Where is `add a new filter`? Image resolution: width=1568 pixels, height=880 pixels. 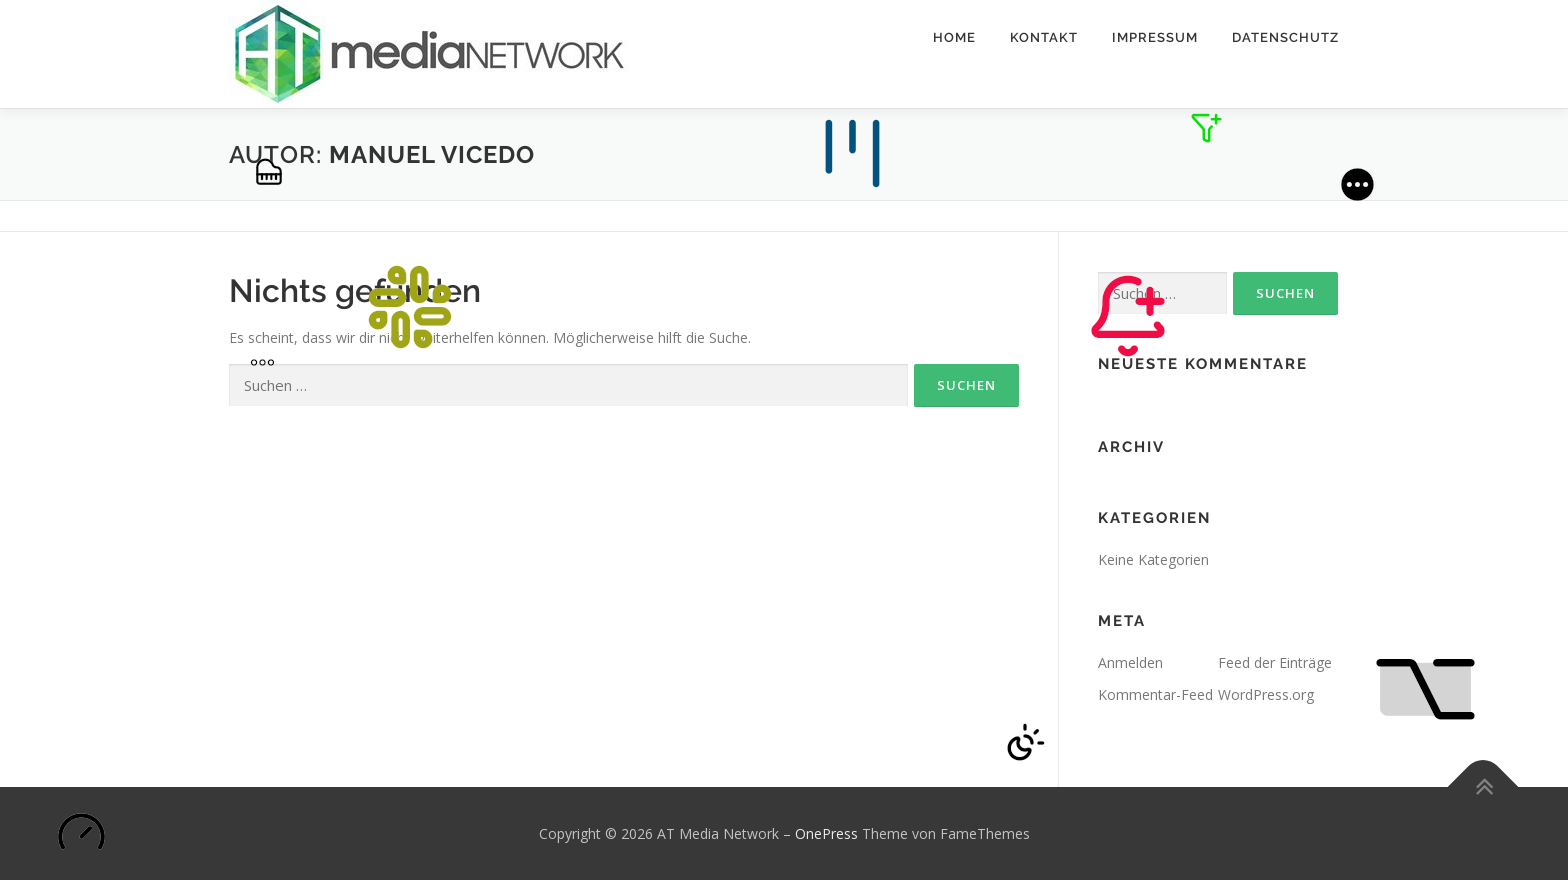 add a new filter is located at coordinates (1206, 127).